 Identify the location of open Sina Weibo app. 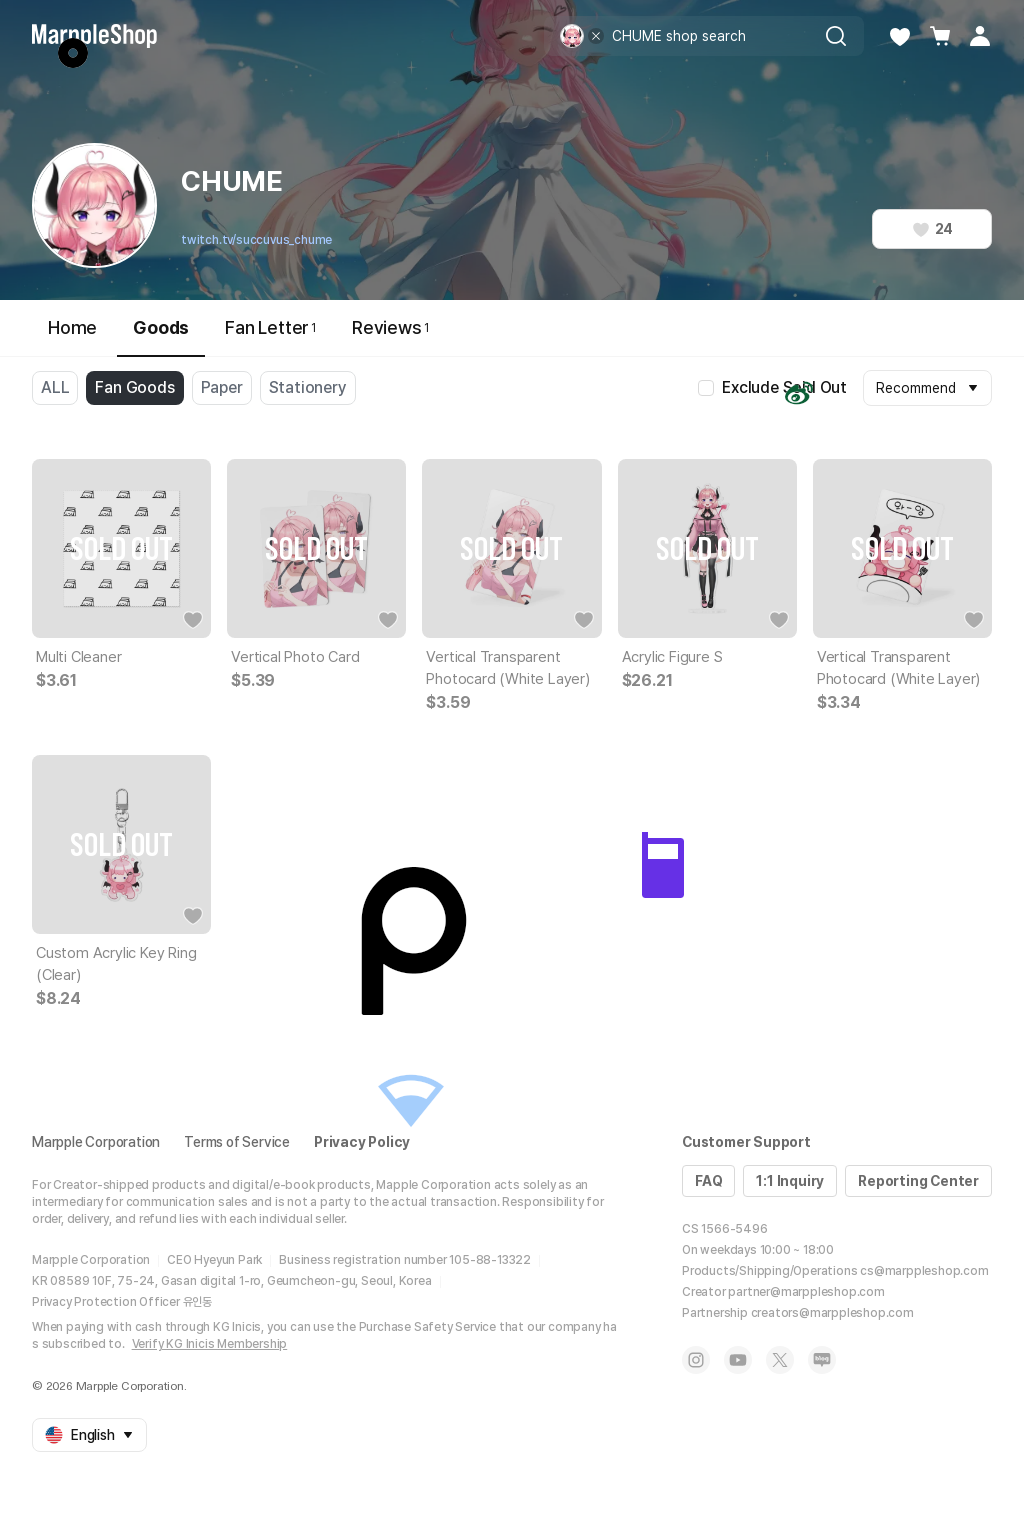
(799, 393).